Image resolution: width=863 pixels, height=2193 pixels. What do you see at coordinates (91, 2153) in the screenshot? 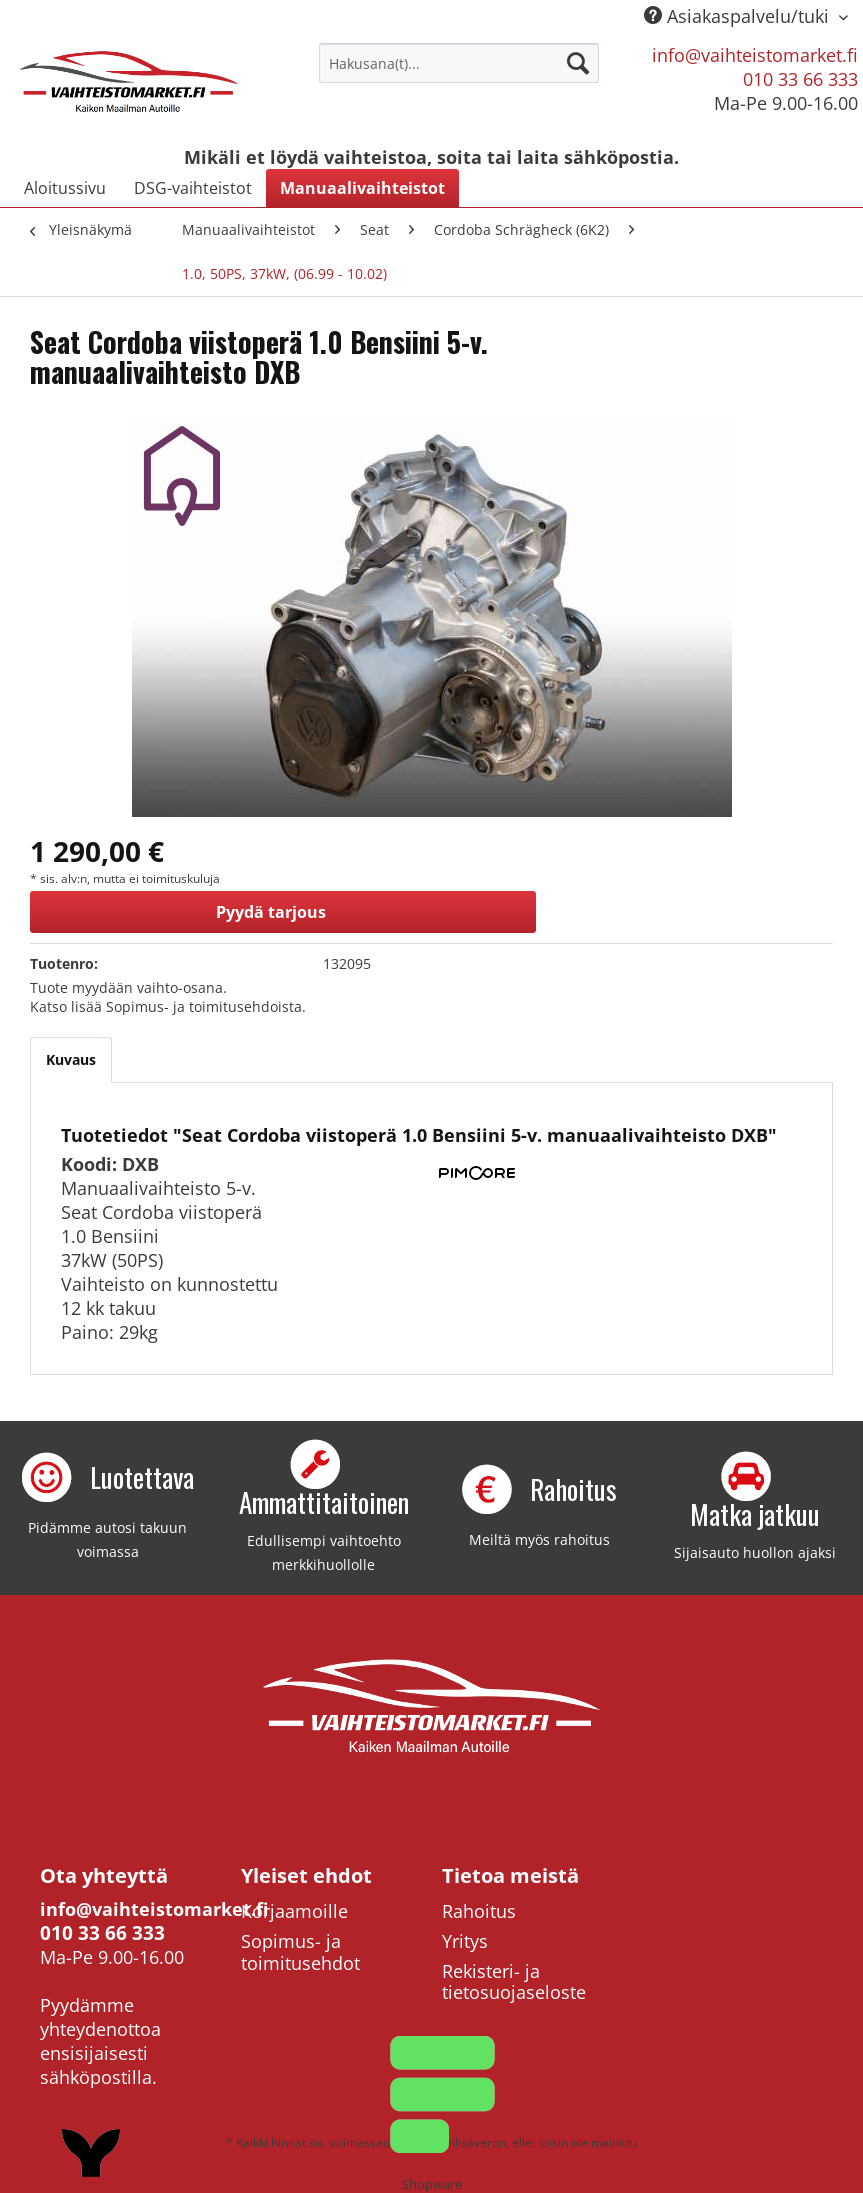
I see `open Mermaid diagramming tool` at bounding box center [91, 2153].